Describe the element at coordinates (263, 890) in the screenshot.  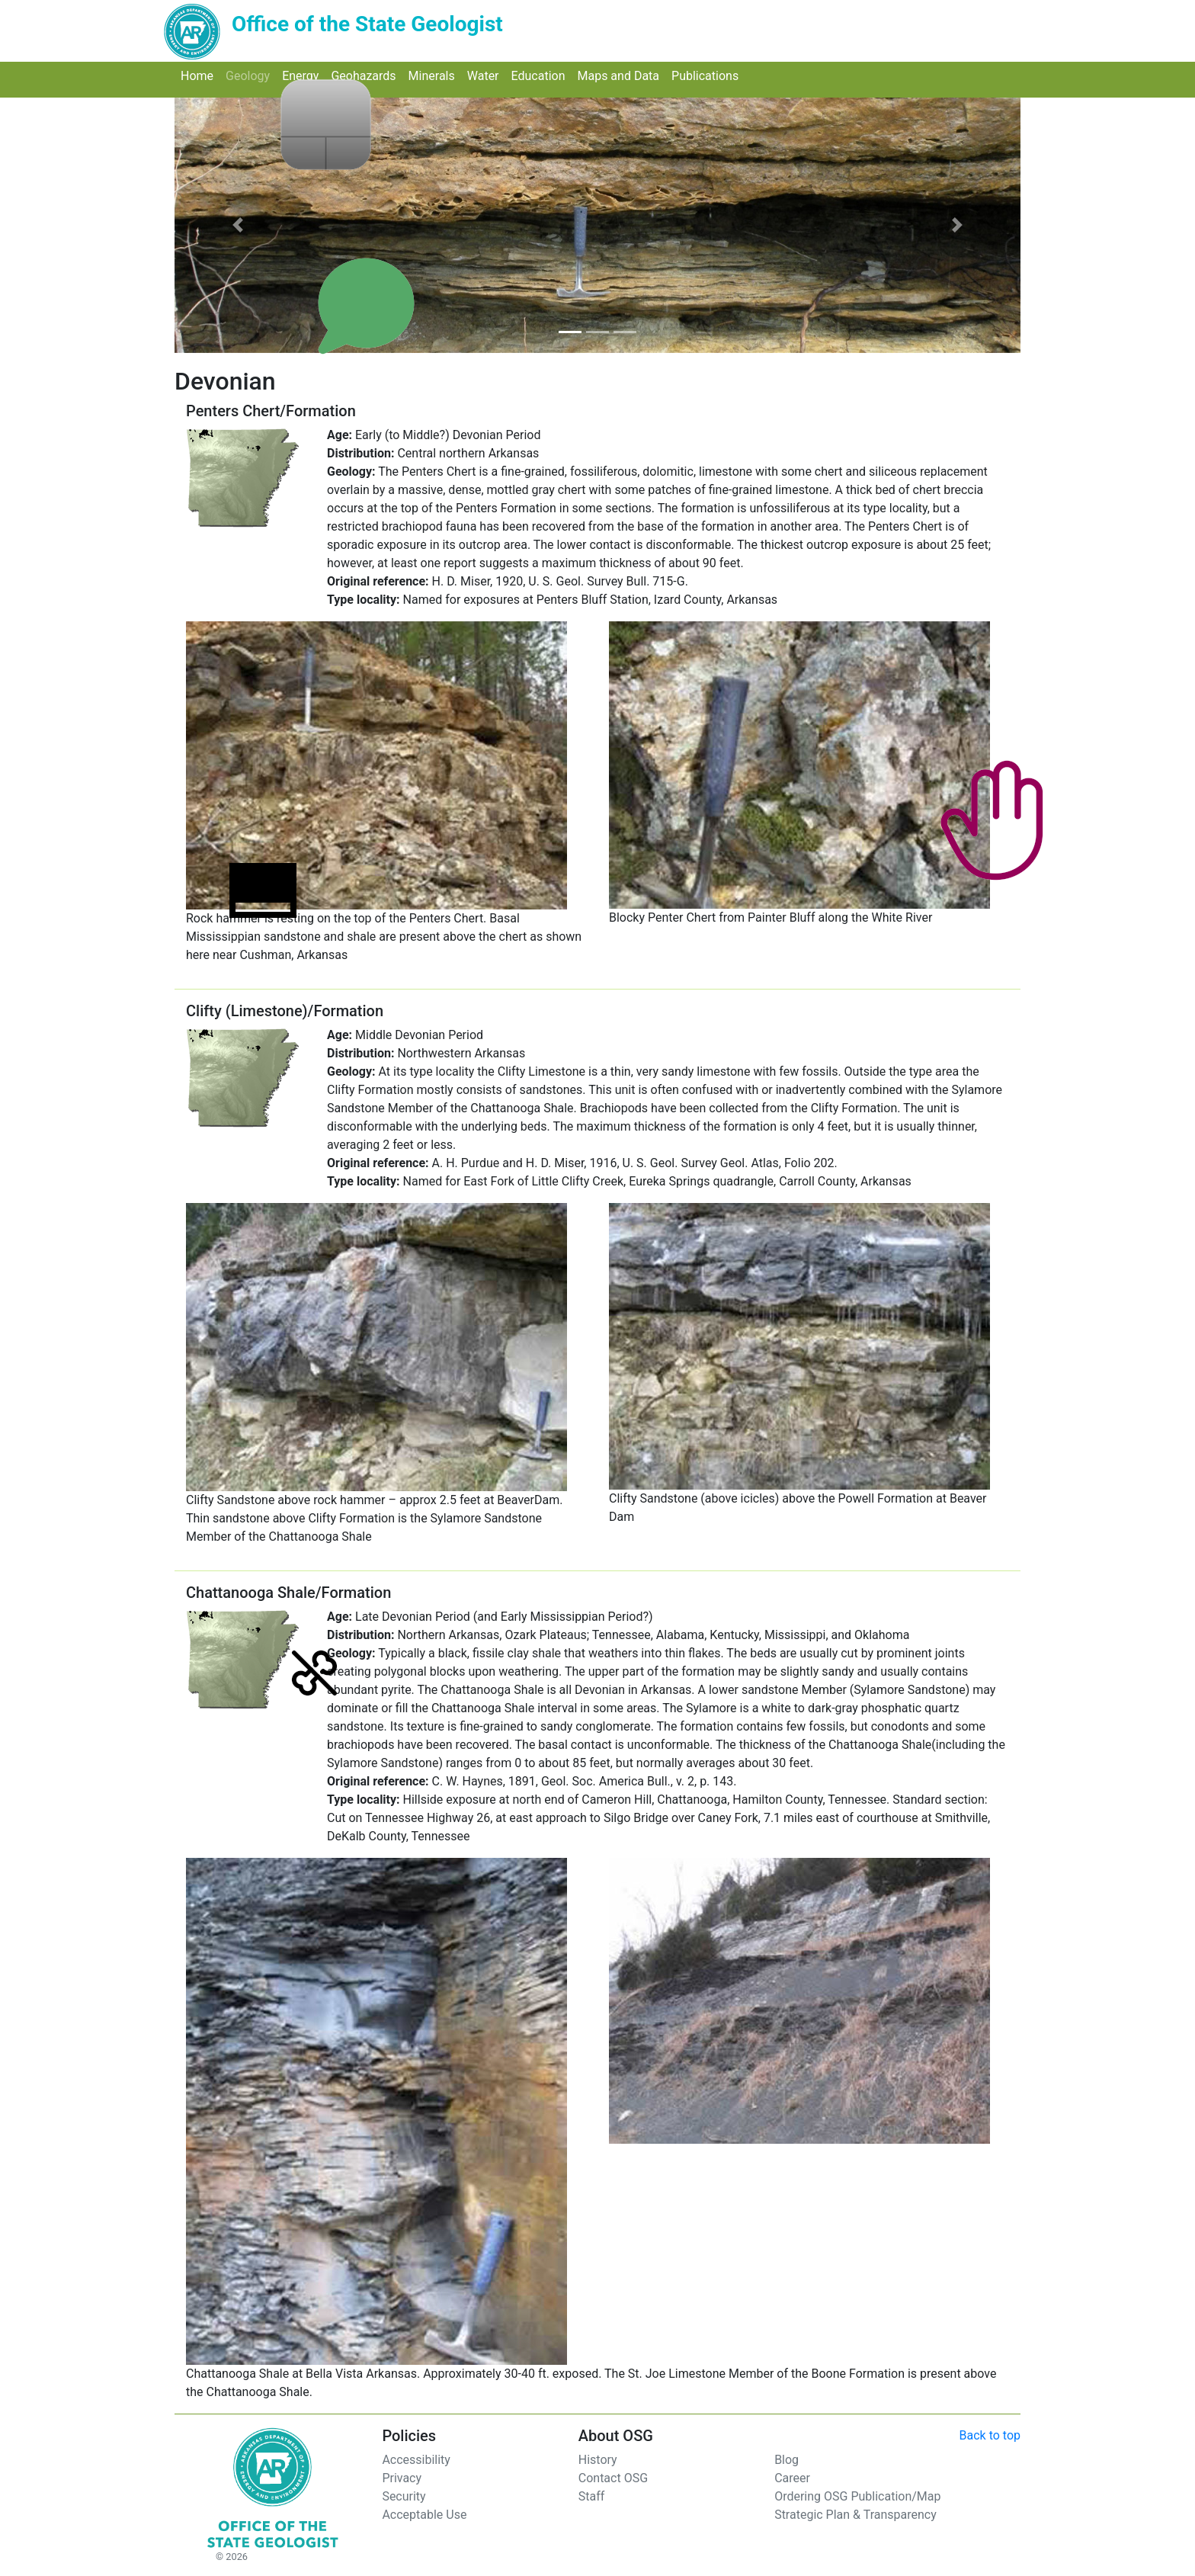
I see `access call-to-action banner or overlay` at that location.